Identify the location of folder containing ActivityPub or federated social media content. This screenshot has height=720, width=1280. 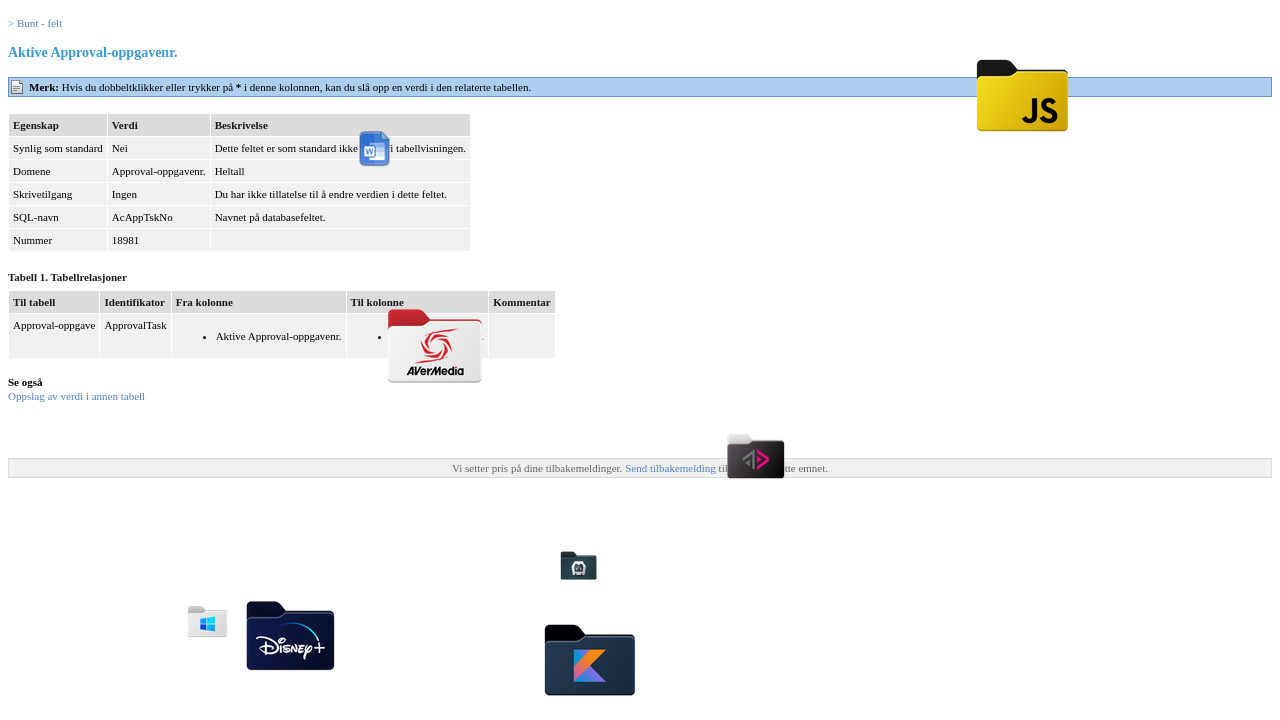
(755, 457).